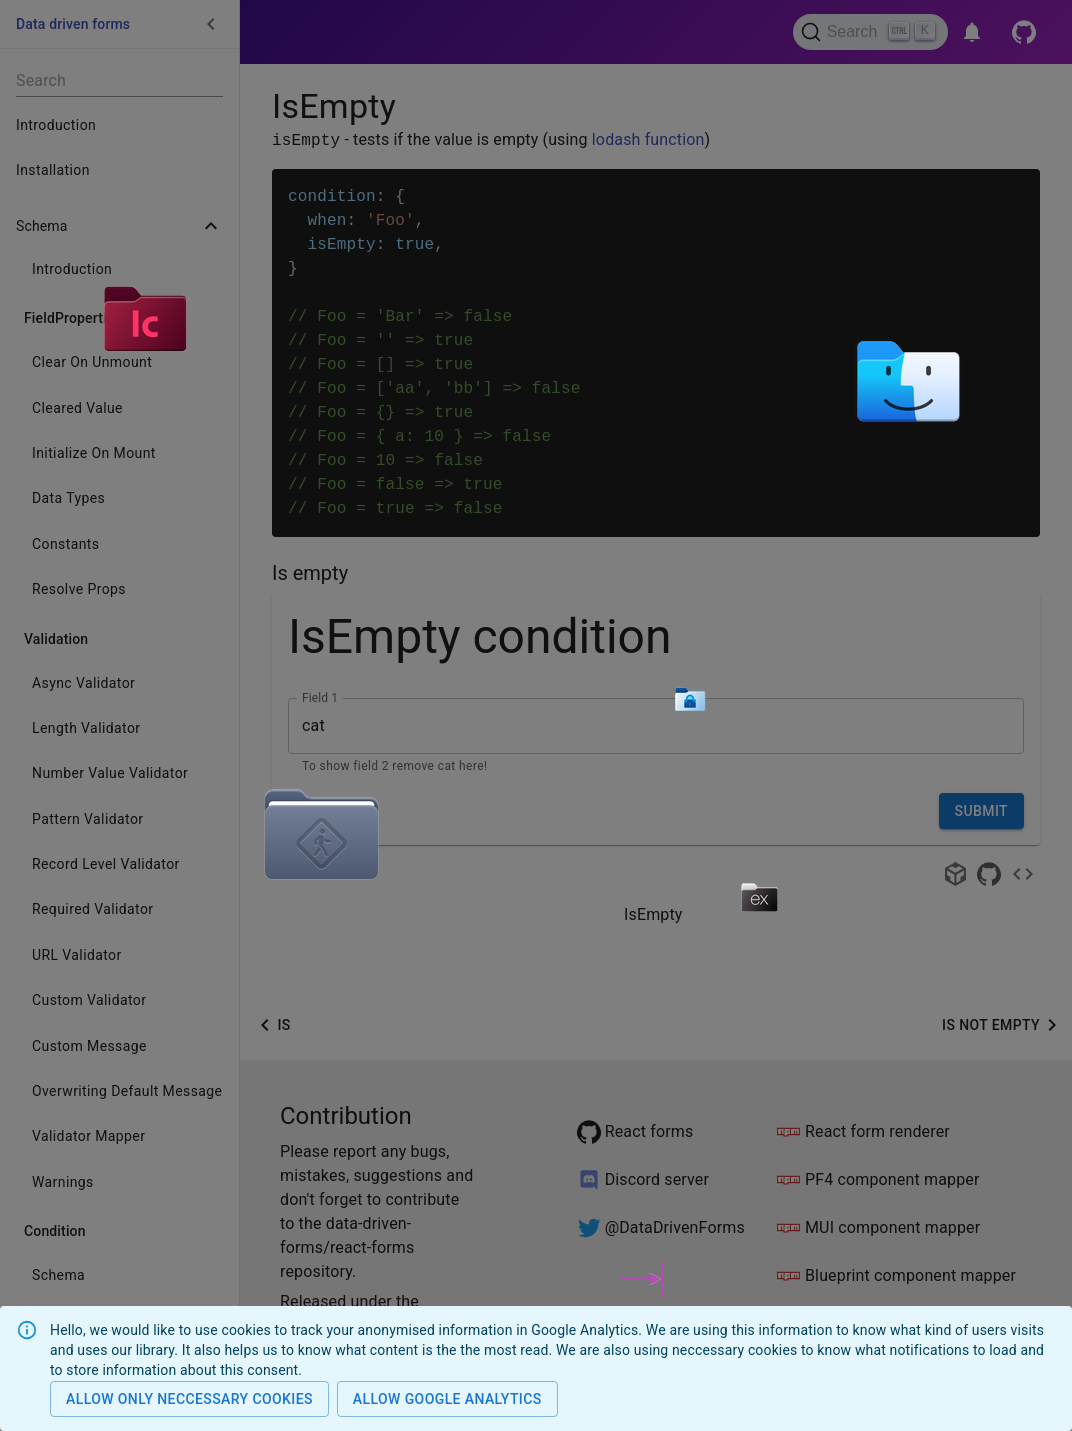 The image size is (1072, 1431). I want to click on folder containing adobe incopy files, so click(145, 321).